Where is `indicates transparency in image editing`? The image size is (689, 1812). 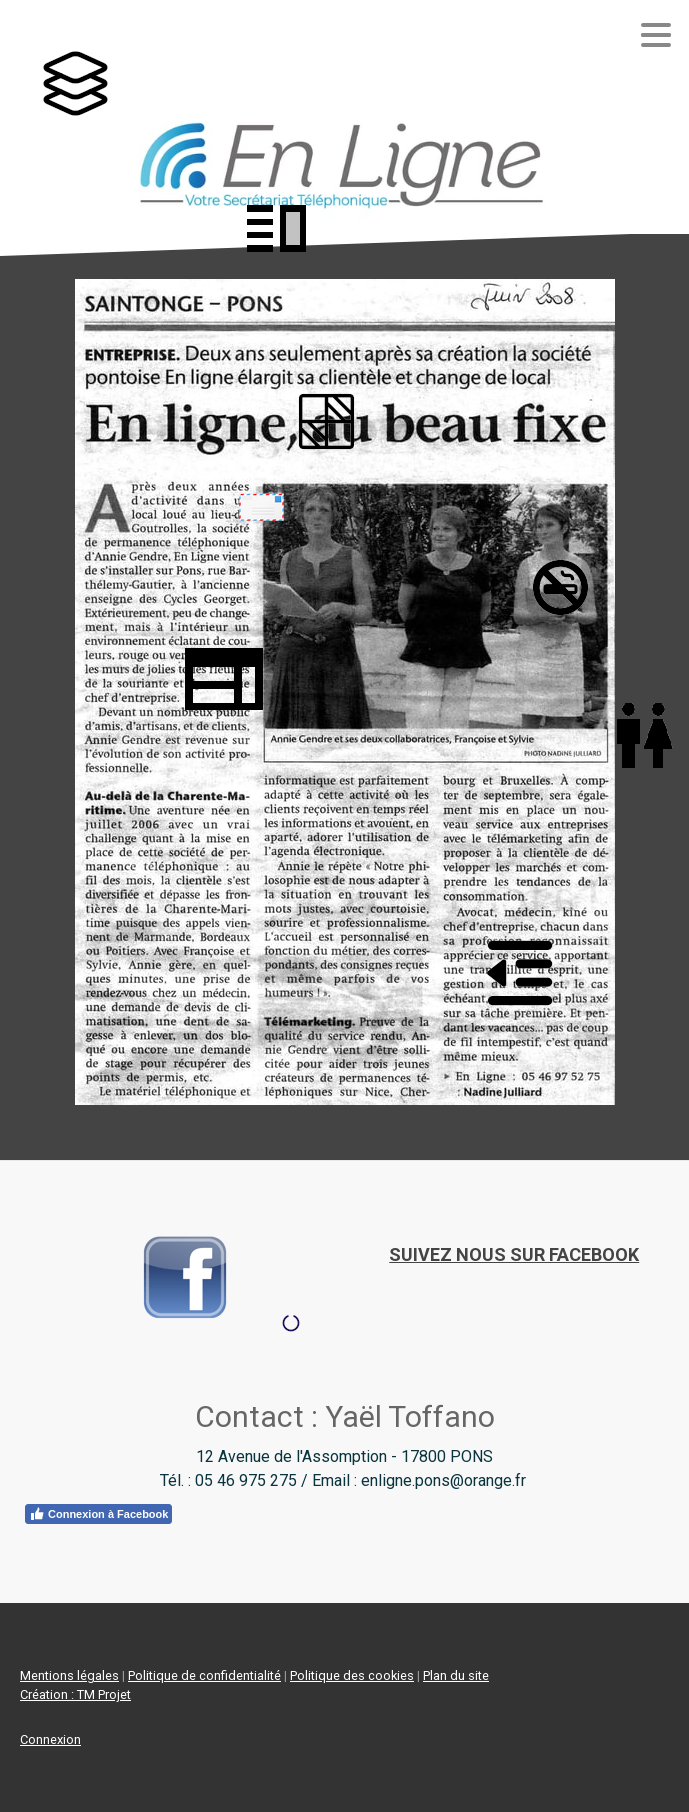 indicates transparency in image editing is located at coordinates (326, 421).